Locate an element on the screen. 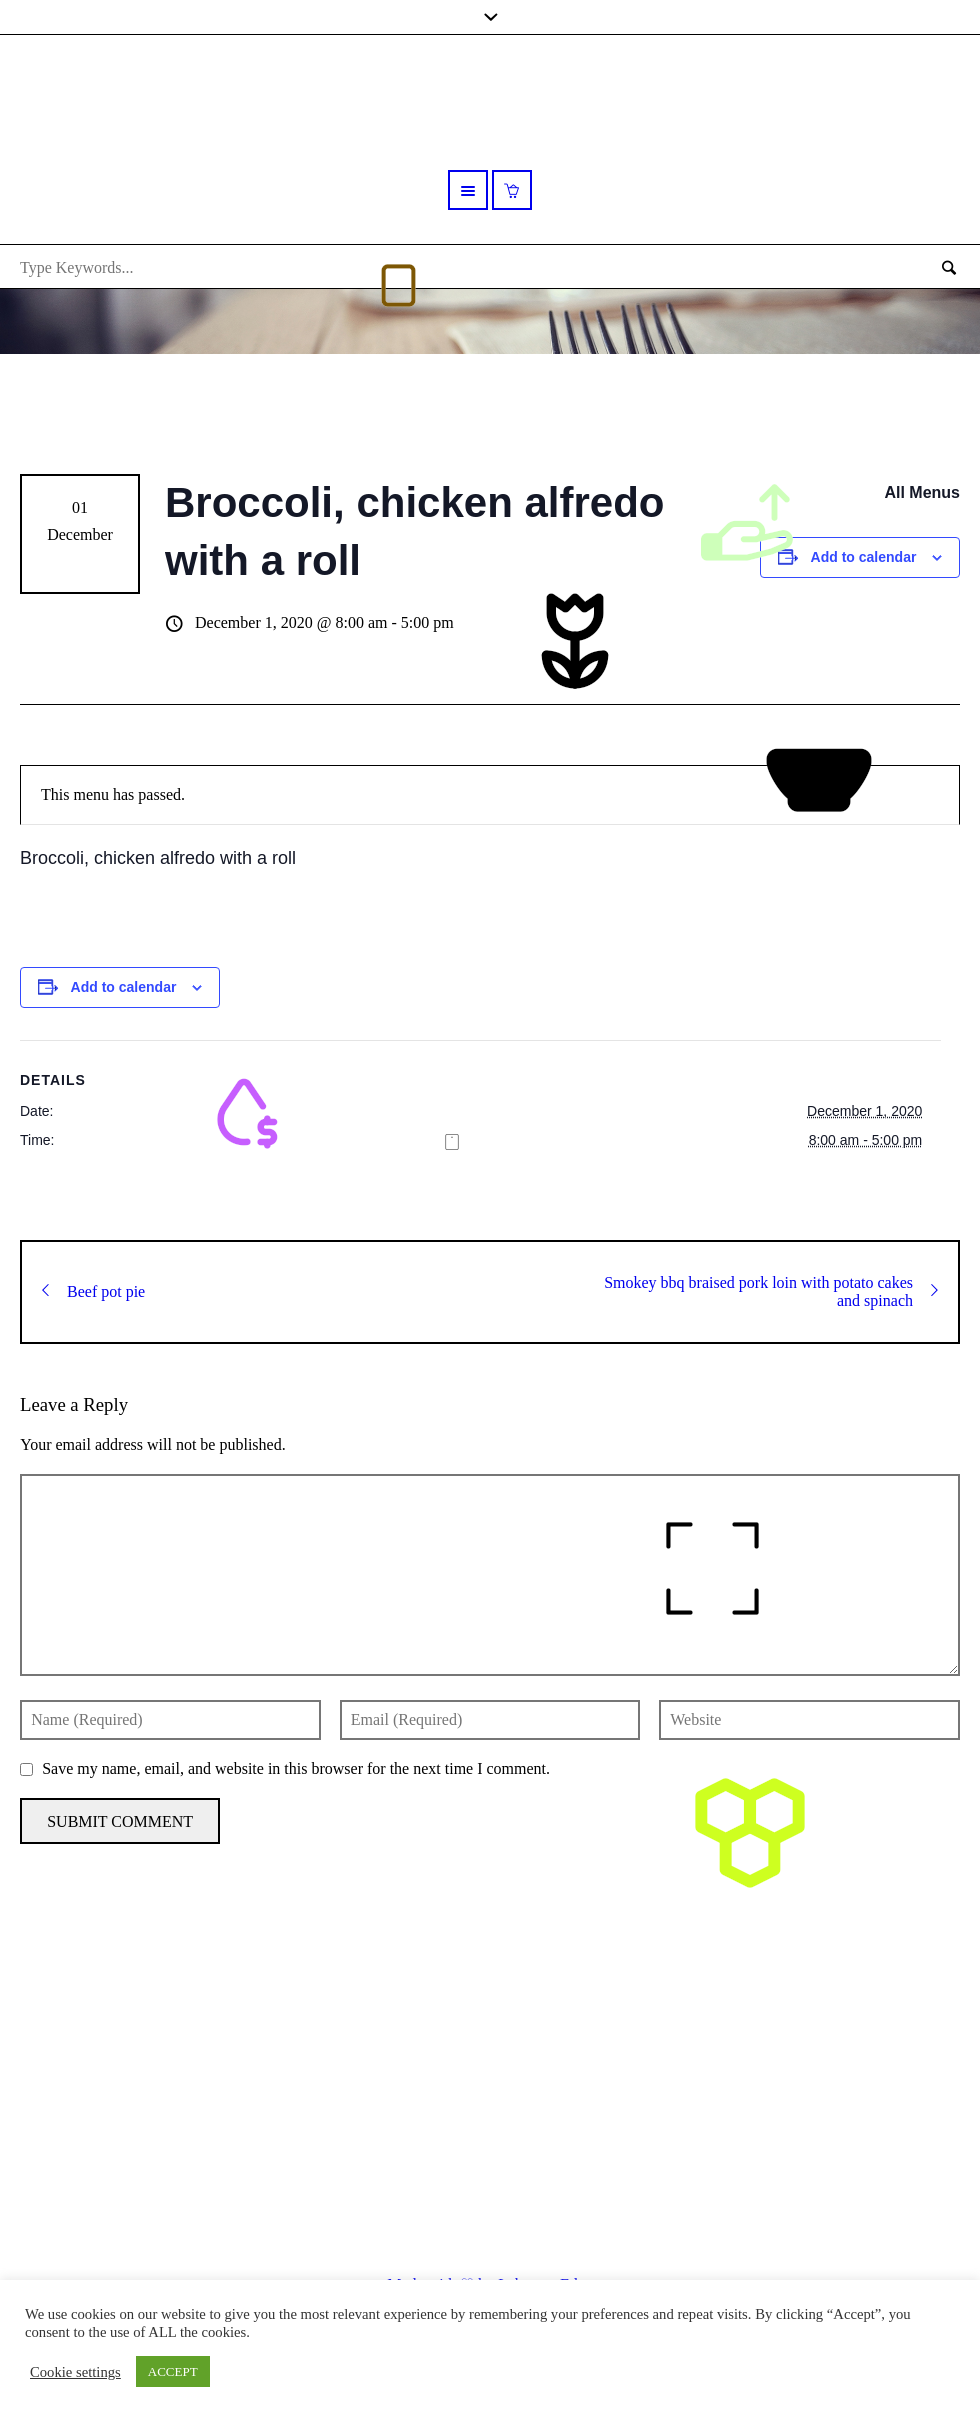  access tablet camera settings is located at coordinates (452, 1142).